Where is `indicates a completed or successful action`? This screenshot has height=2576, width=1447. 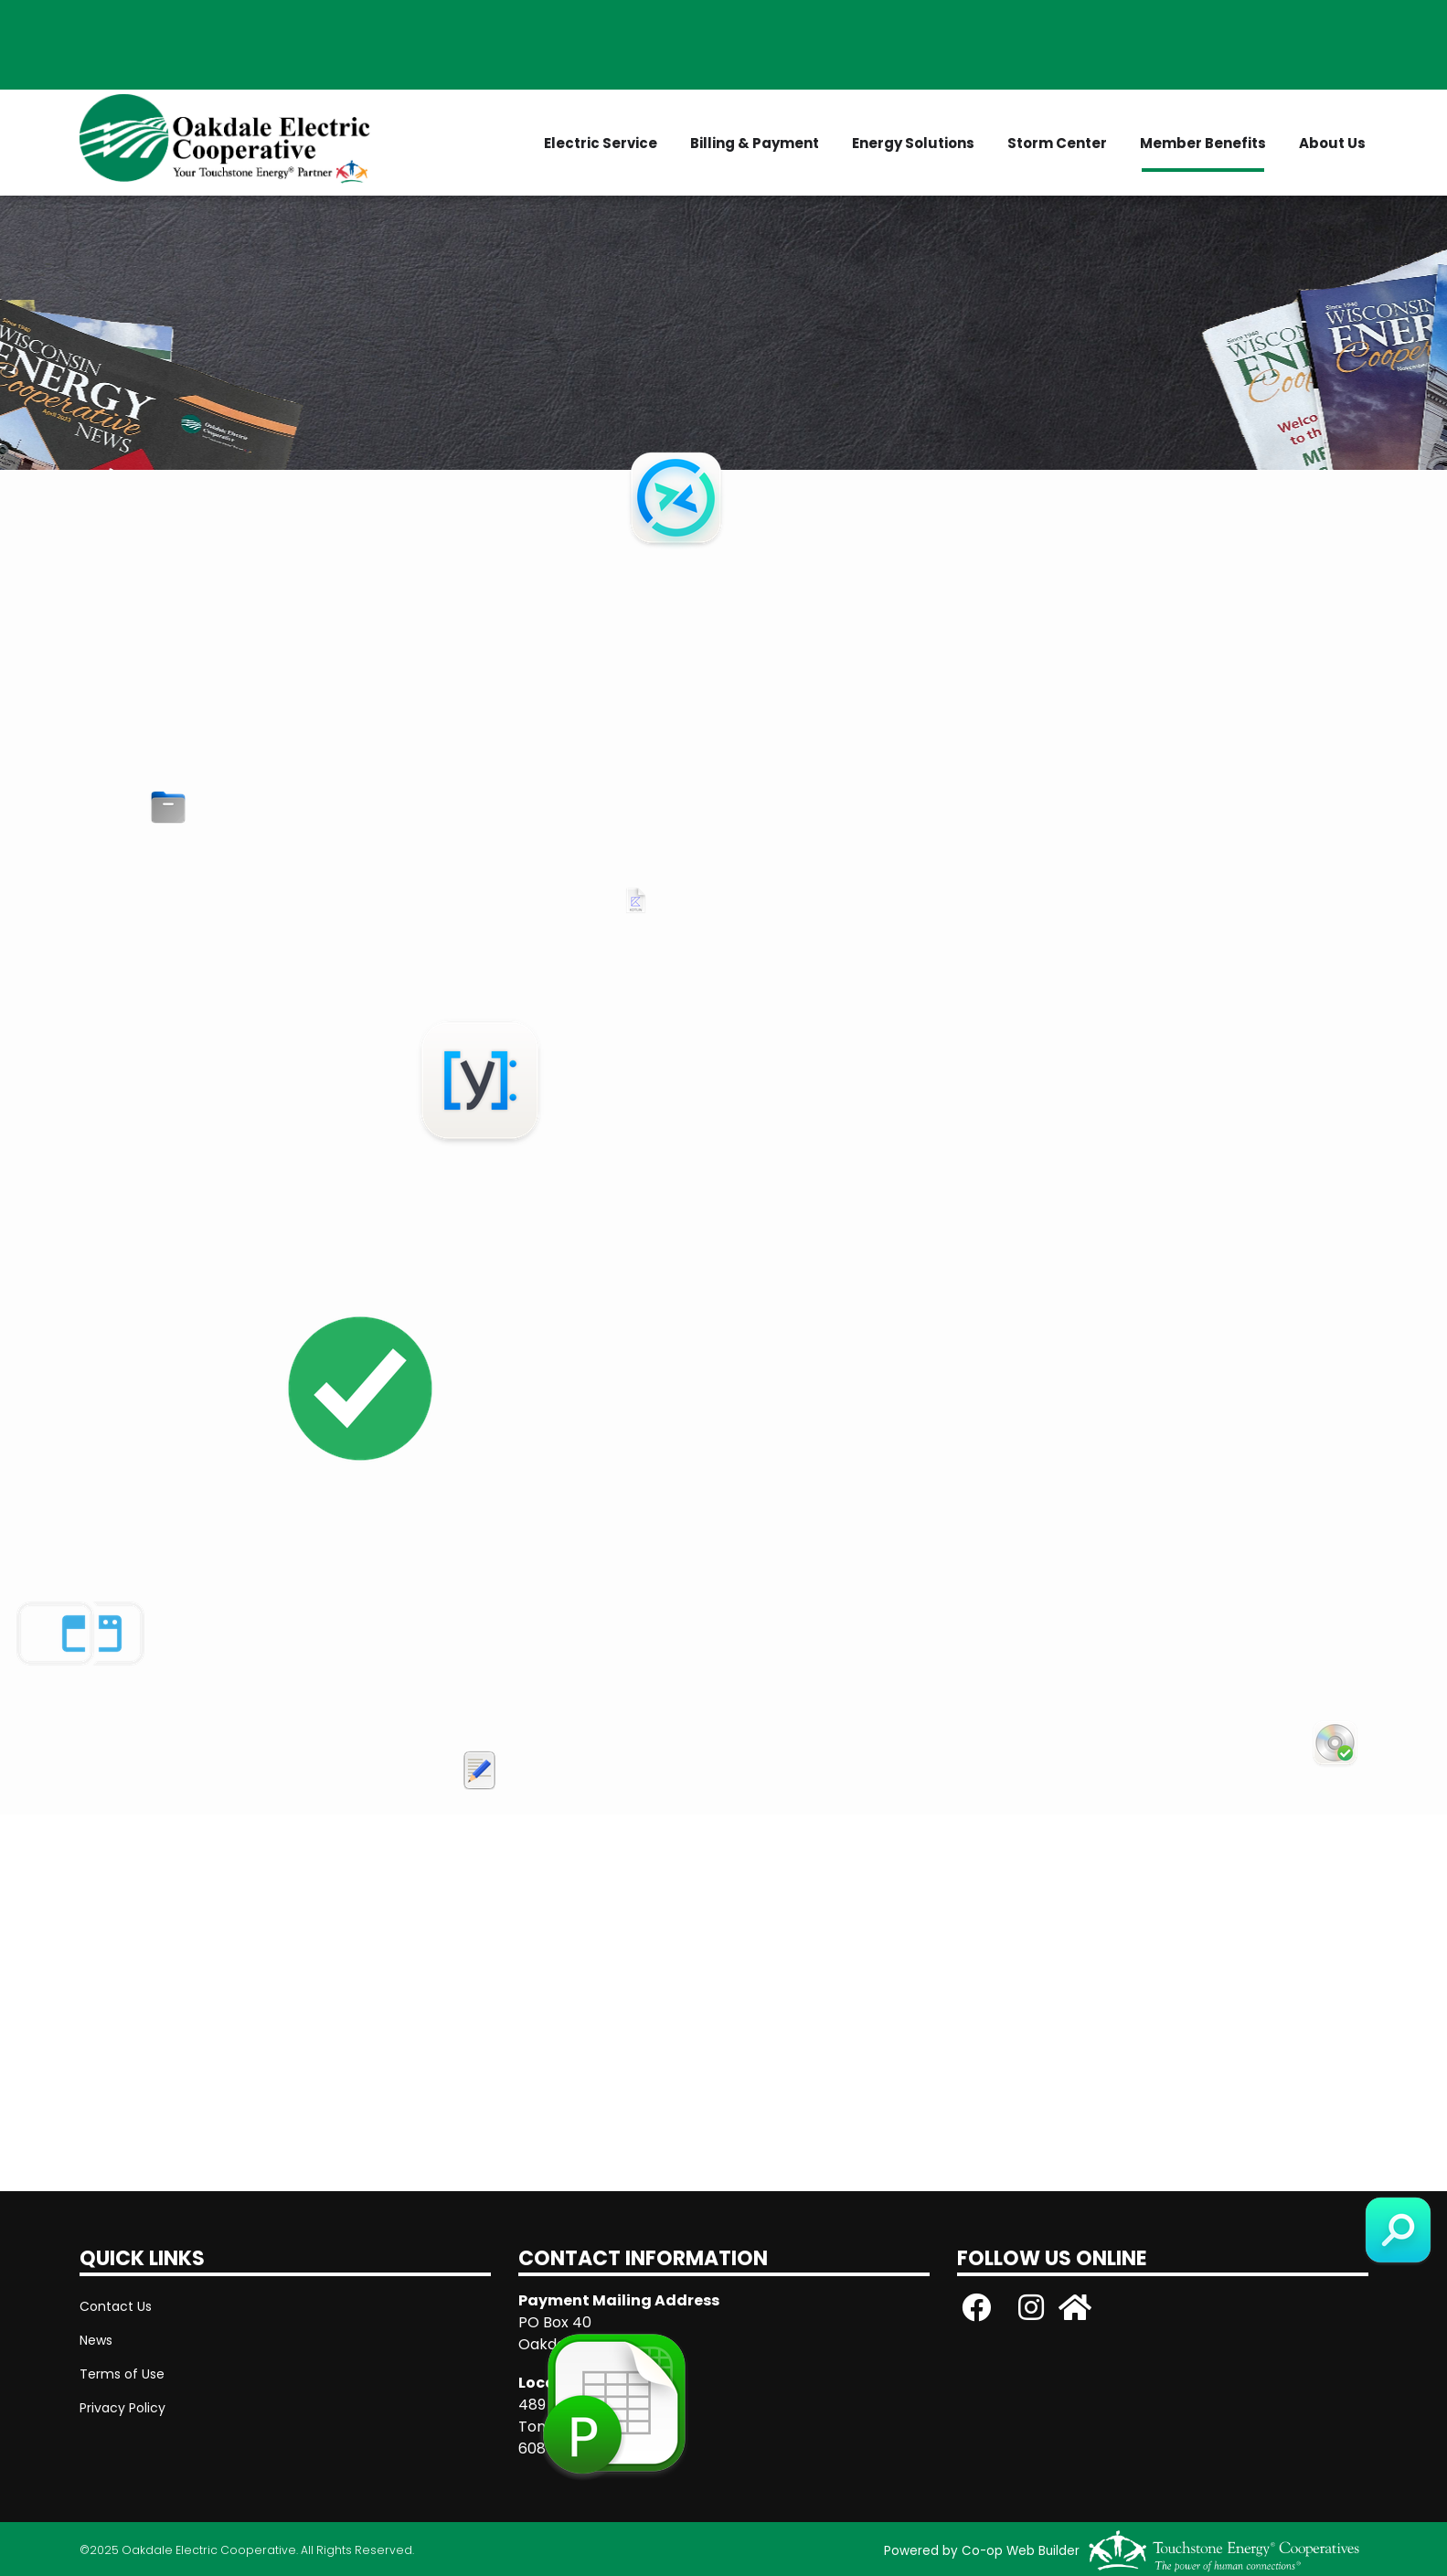
indicates a completed or successful action is located at coordinates (360, 1389).